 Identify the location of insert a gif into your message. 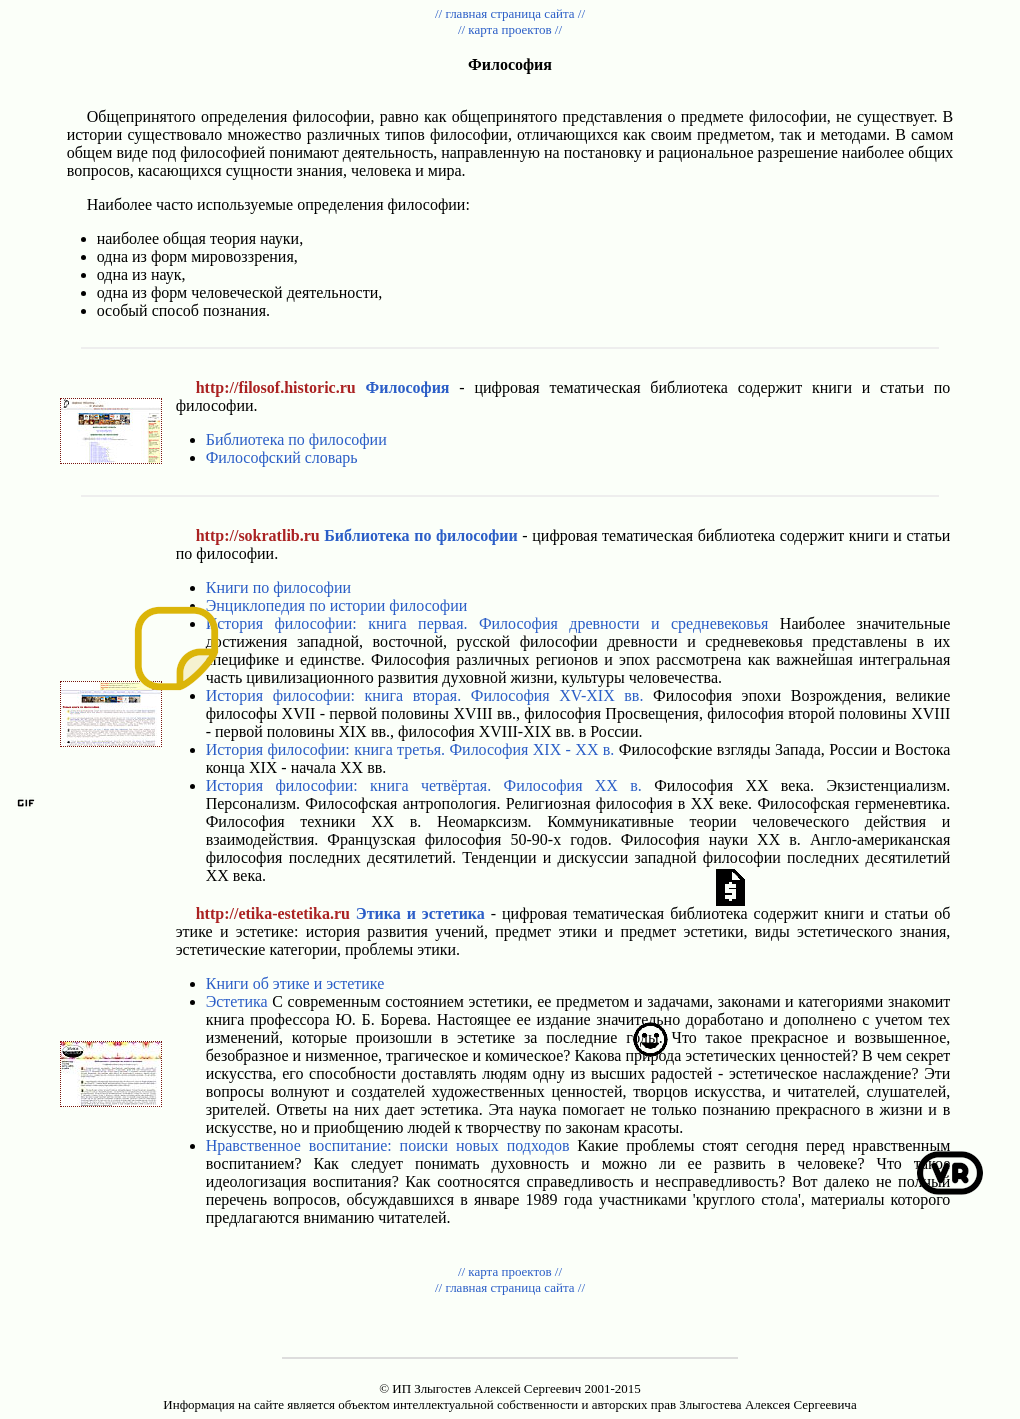
(26, 803).